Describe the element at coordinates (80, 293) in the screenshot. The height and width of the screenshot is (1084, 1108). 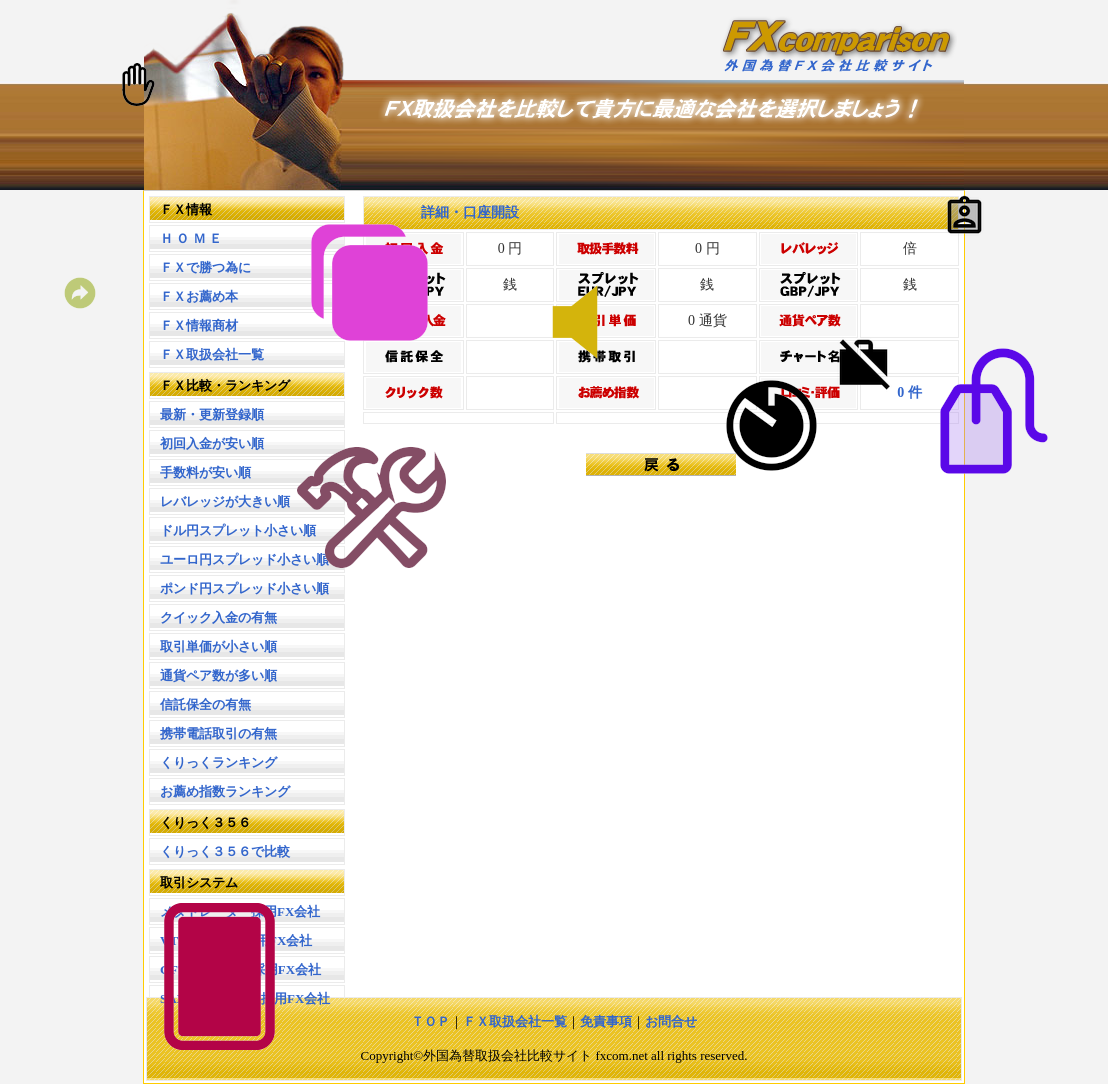
I see `forward or share content` at that location.